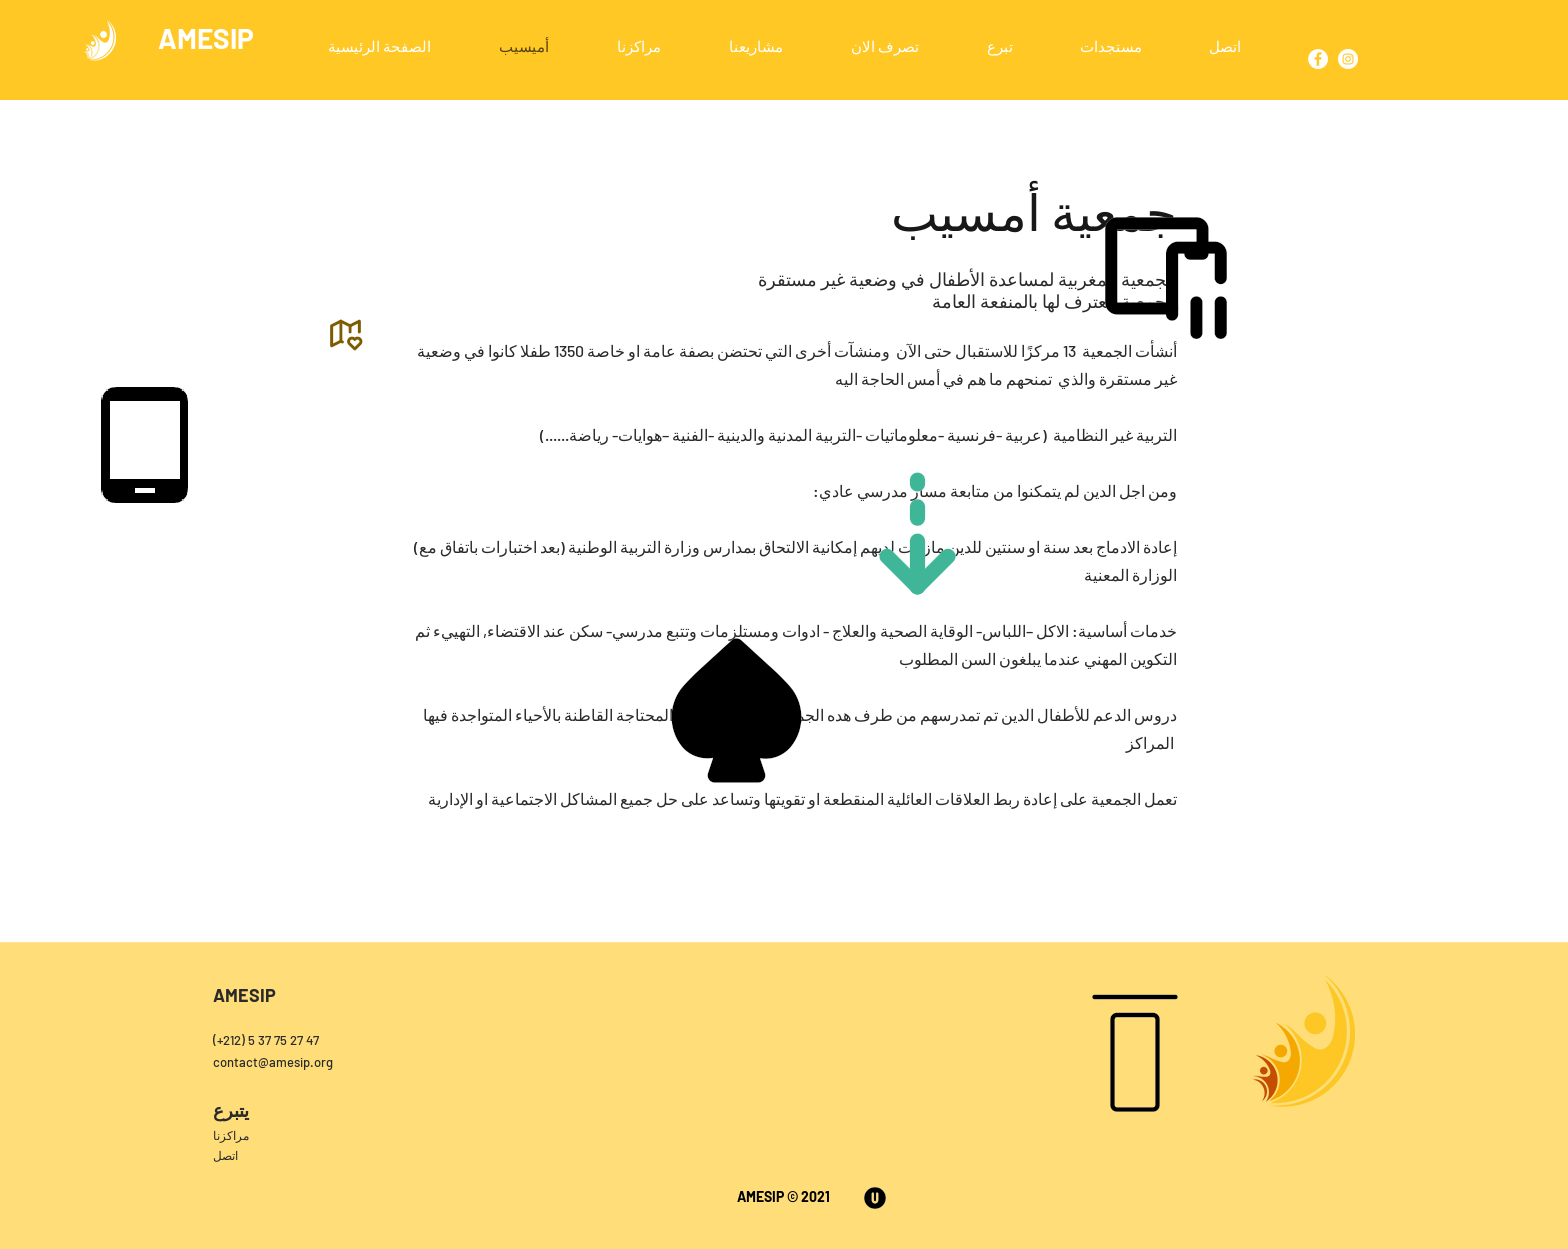  I want to click on spade suit symbol for card games, so click(736, 710).